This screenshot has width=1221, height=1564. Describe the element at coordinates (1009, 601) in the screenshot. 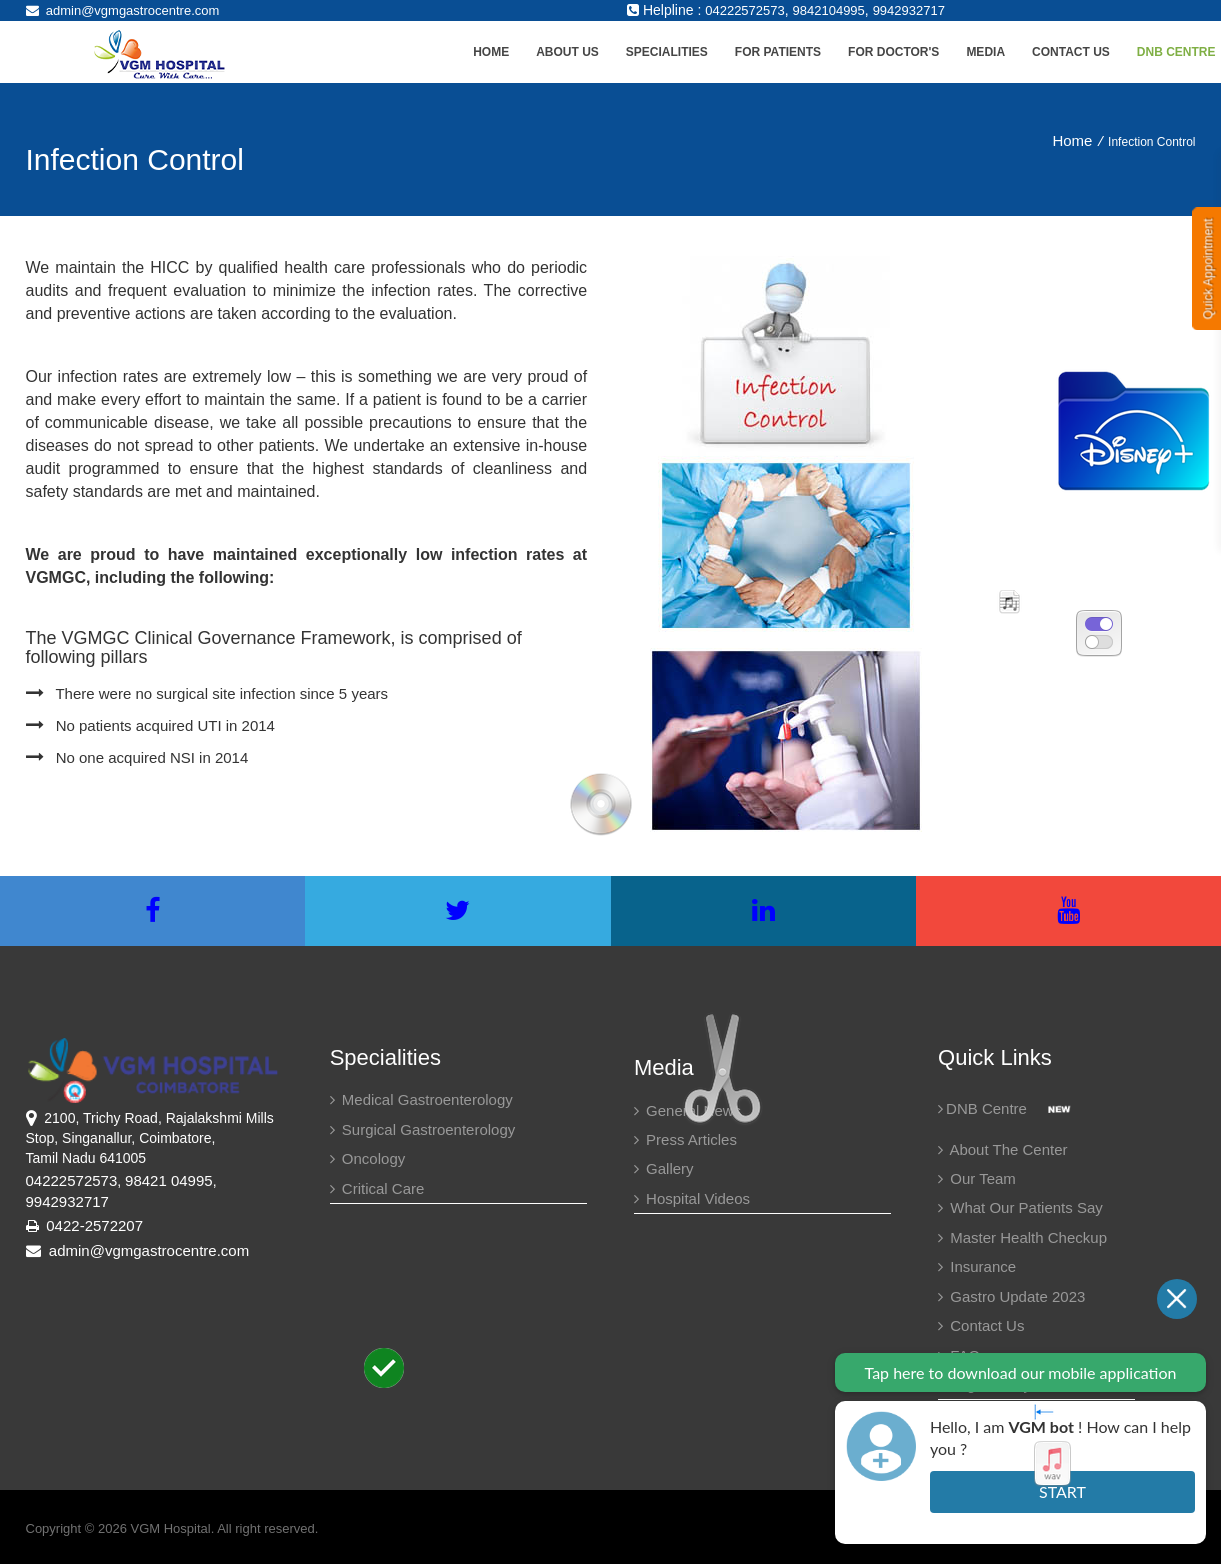

I see `an eMelody ringtone file` at that location.